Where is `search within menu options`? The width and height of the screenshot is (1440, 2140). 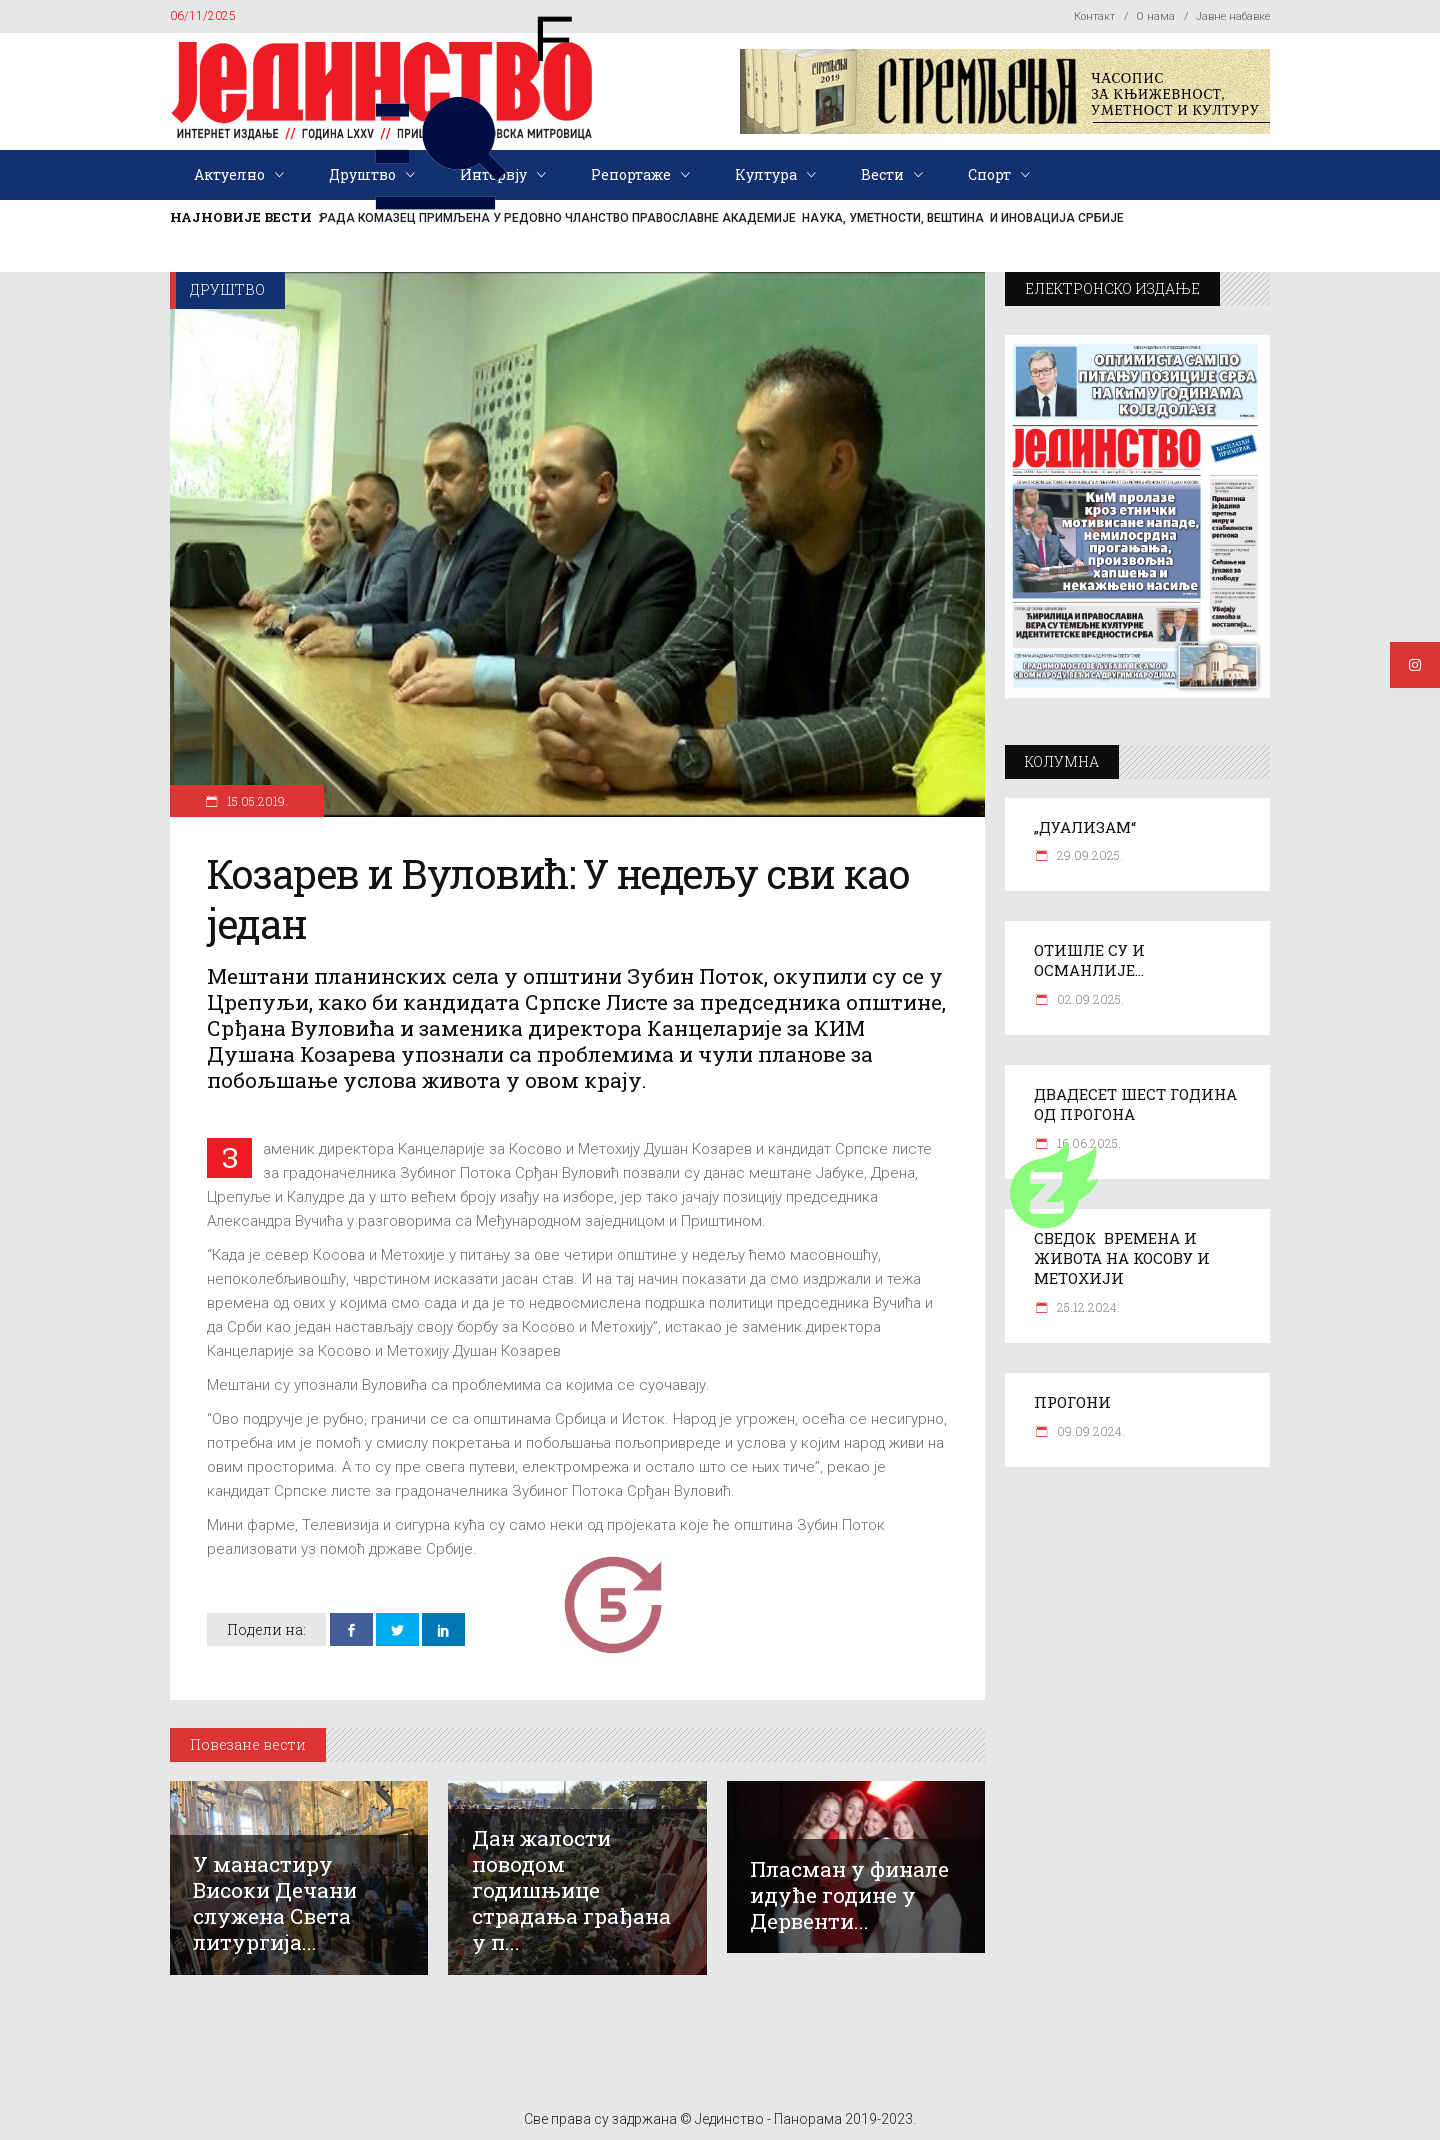
search within menu options is located at coordinates (435, 156).